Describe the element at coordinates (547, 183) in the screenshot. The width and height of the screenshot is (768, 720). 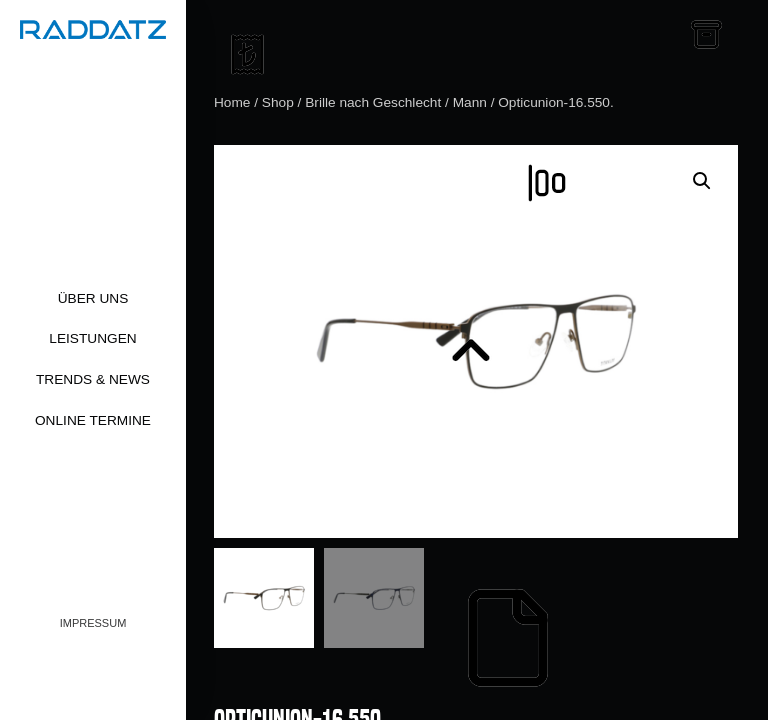
I see `align items to the start horizontally` at that location.